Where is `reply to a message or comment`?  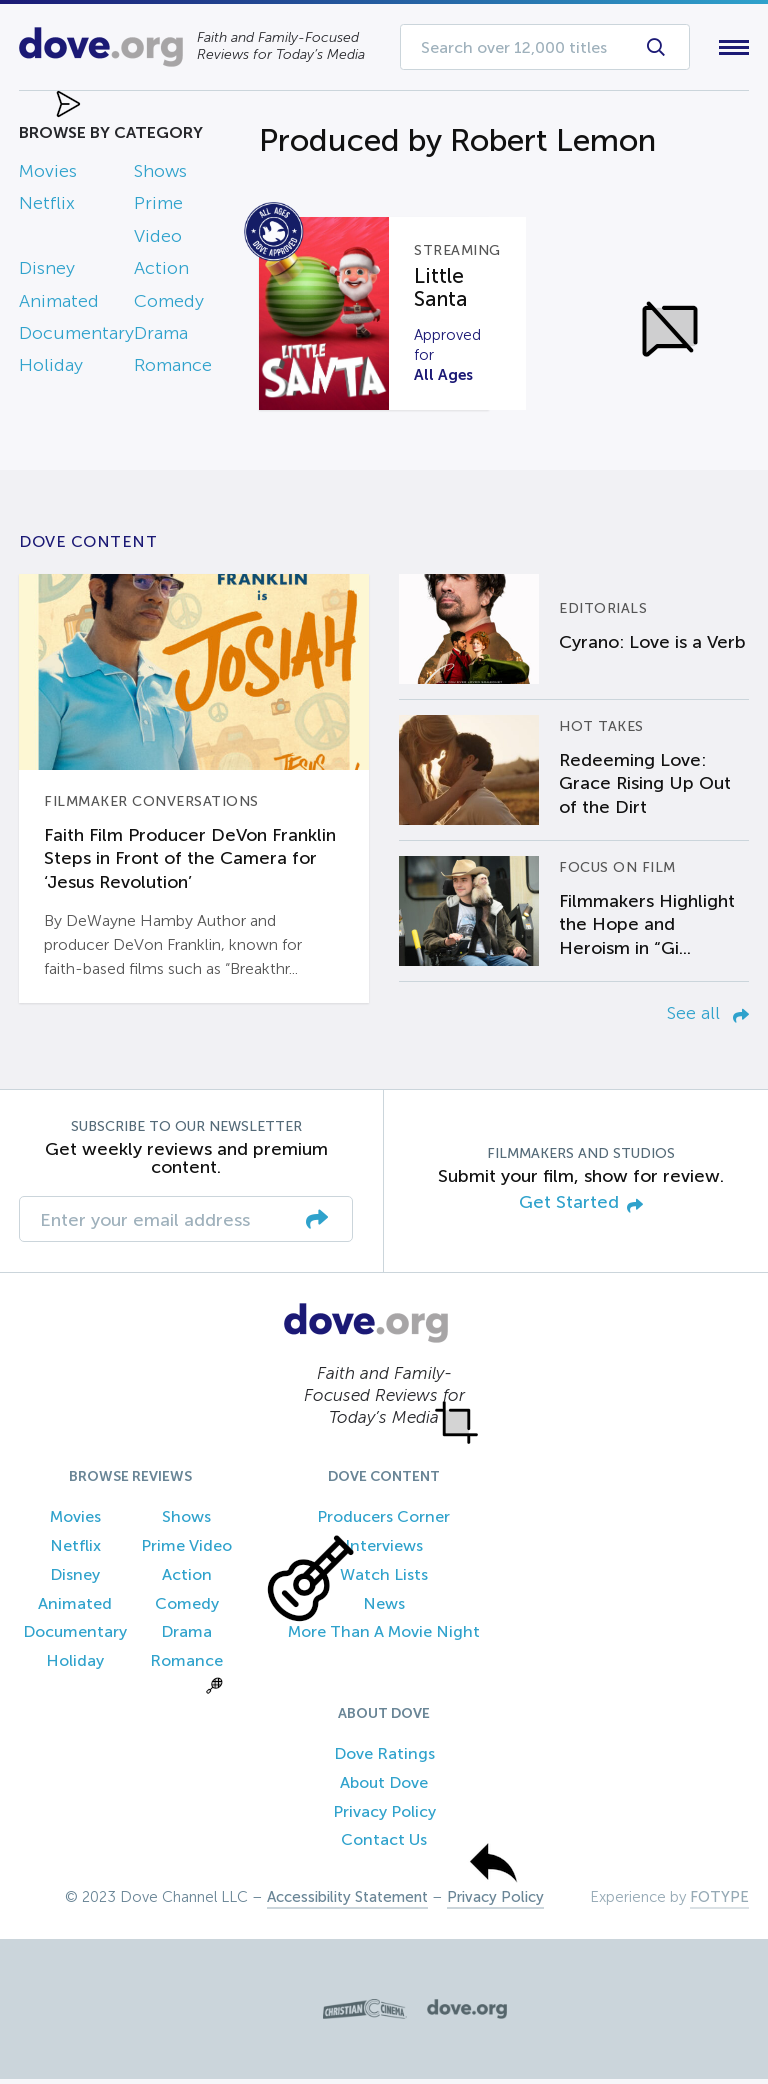 reply to a message or comment is located at coordinates (493, 1861).